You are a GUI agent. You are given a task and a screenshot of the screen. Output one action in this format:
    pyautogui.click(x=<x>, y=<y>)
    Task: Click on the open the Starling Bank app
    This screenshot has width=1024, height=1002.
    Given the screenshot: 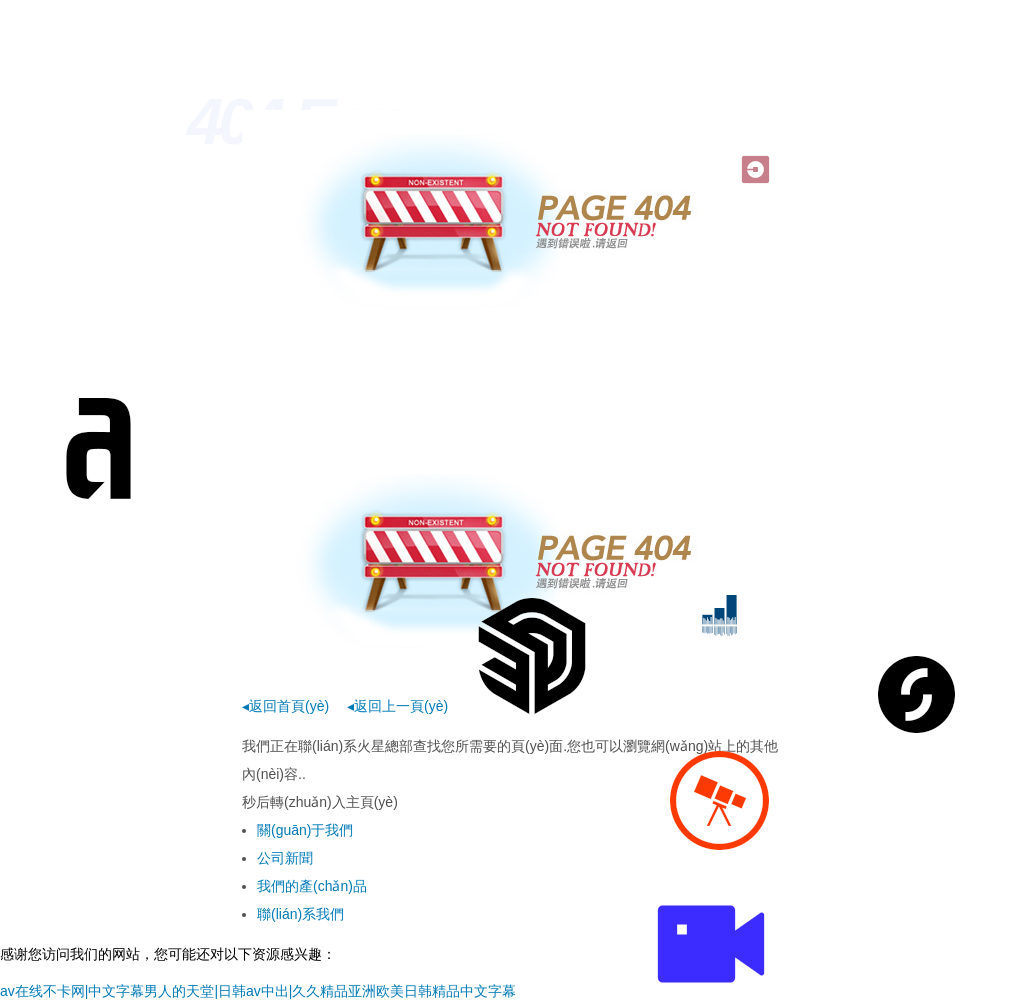 What is the action you would take?
    pyautogui.click(x=916, y=694)
    